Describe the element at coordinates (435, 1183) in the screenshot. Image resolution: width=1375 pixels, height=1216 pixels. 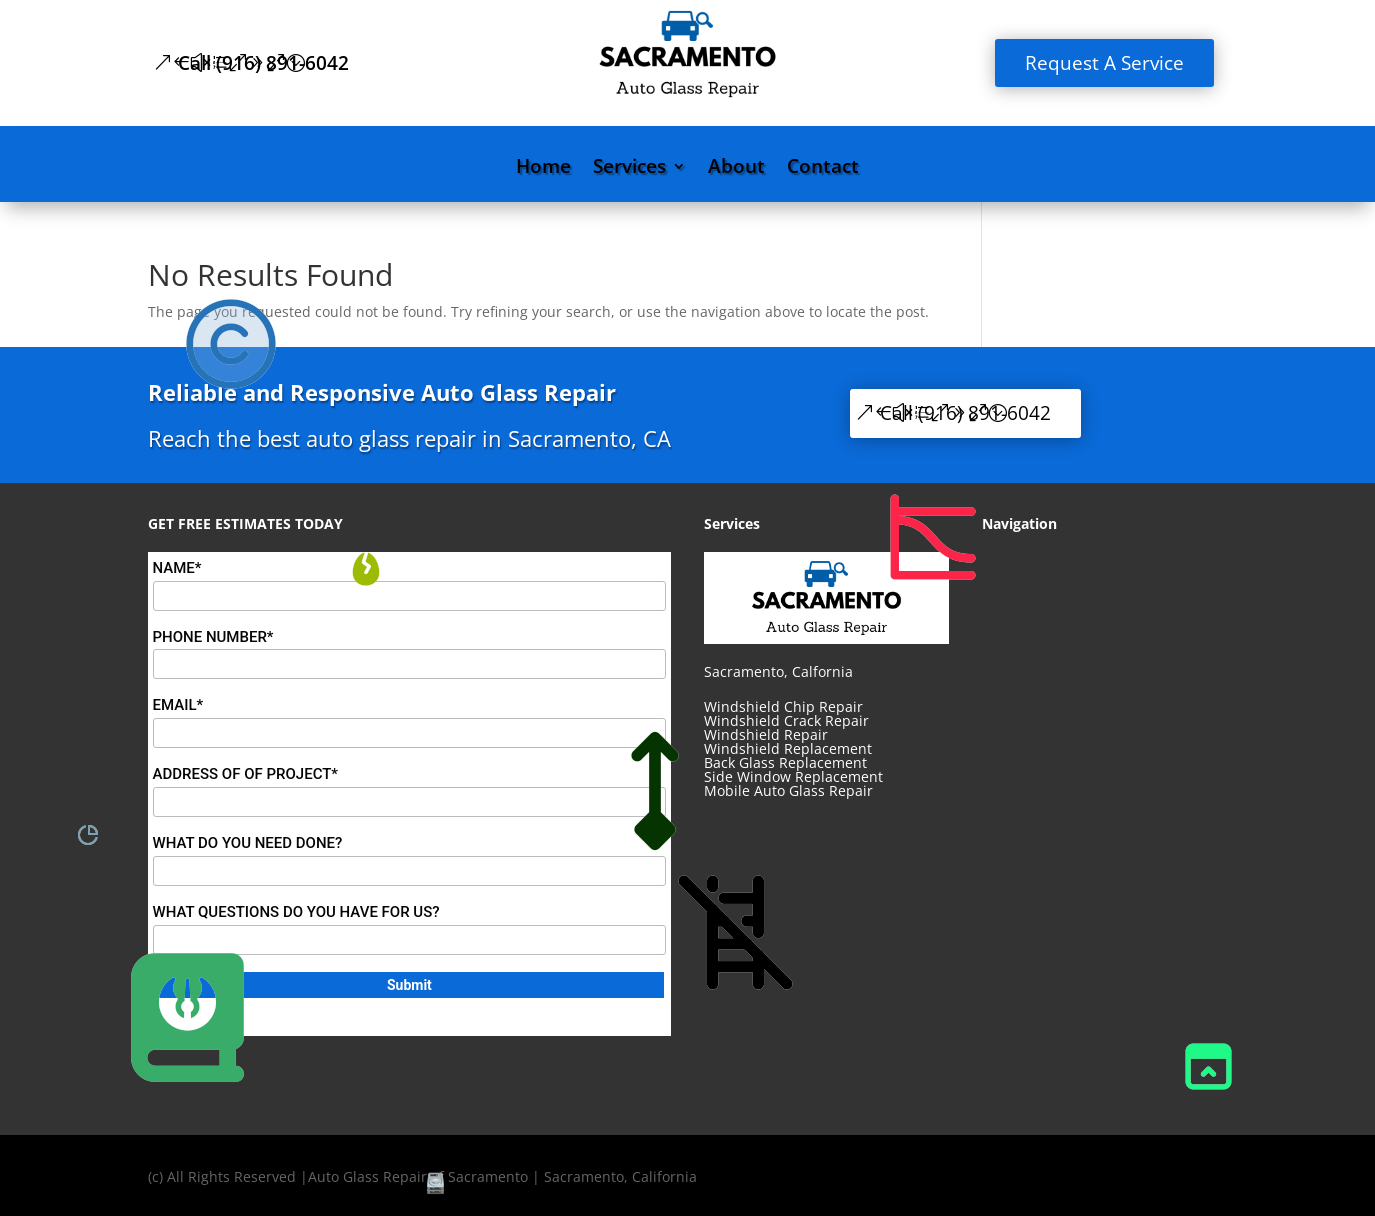
I see `access multiple connected storage drives` at that location.